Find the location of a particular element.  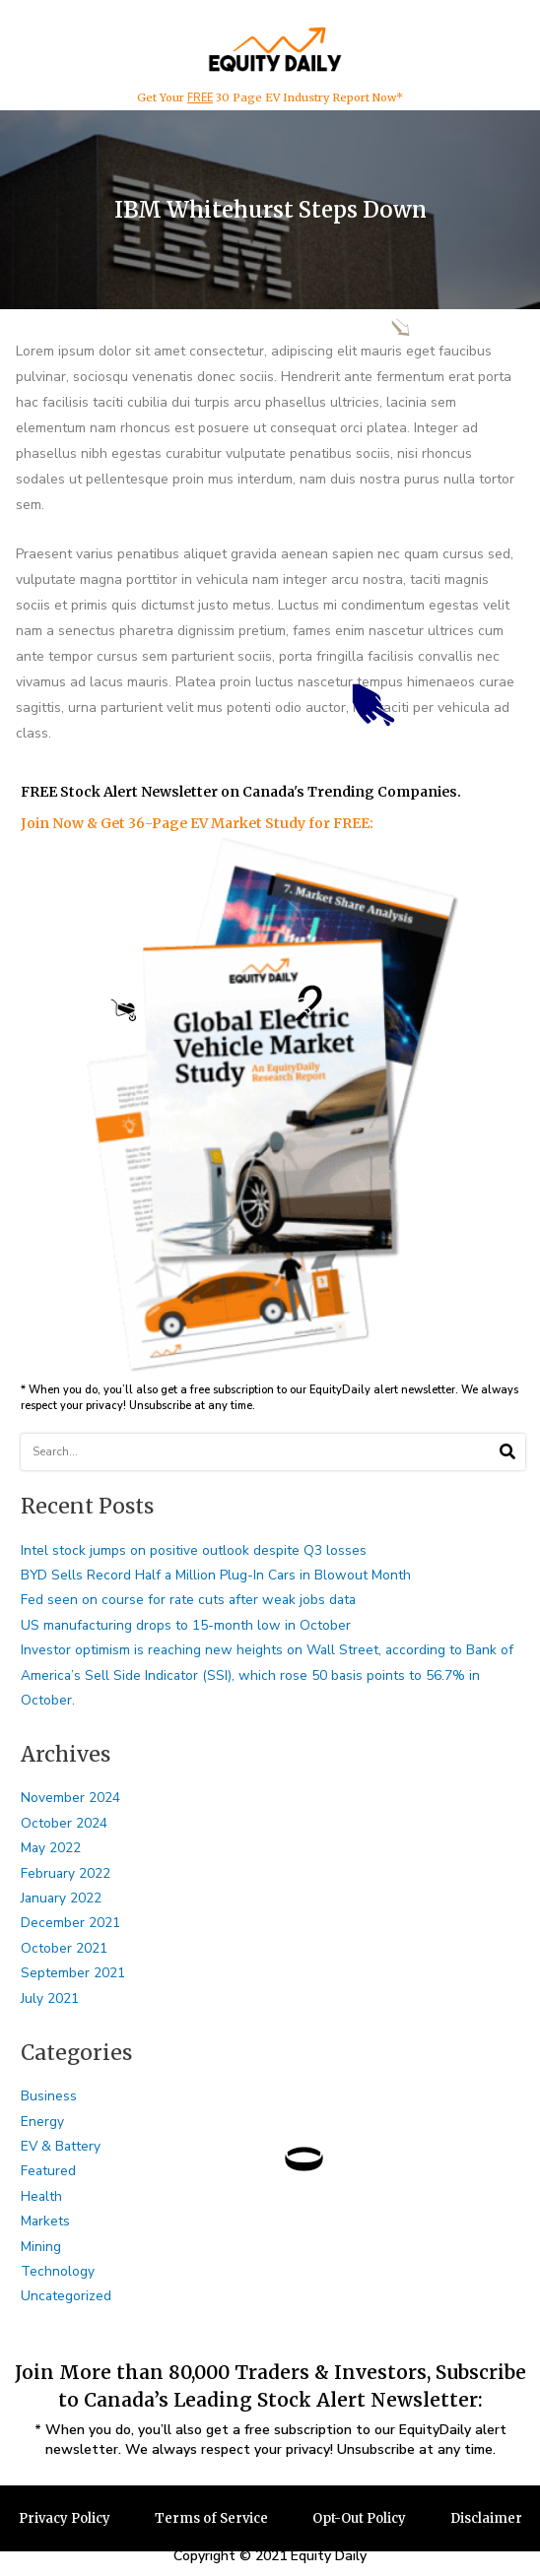

access gardening or landscaping tools is located at coordinates (123, 1010).